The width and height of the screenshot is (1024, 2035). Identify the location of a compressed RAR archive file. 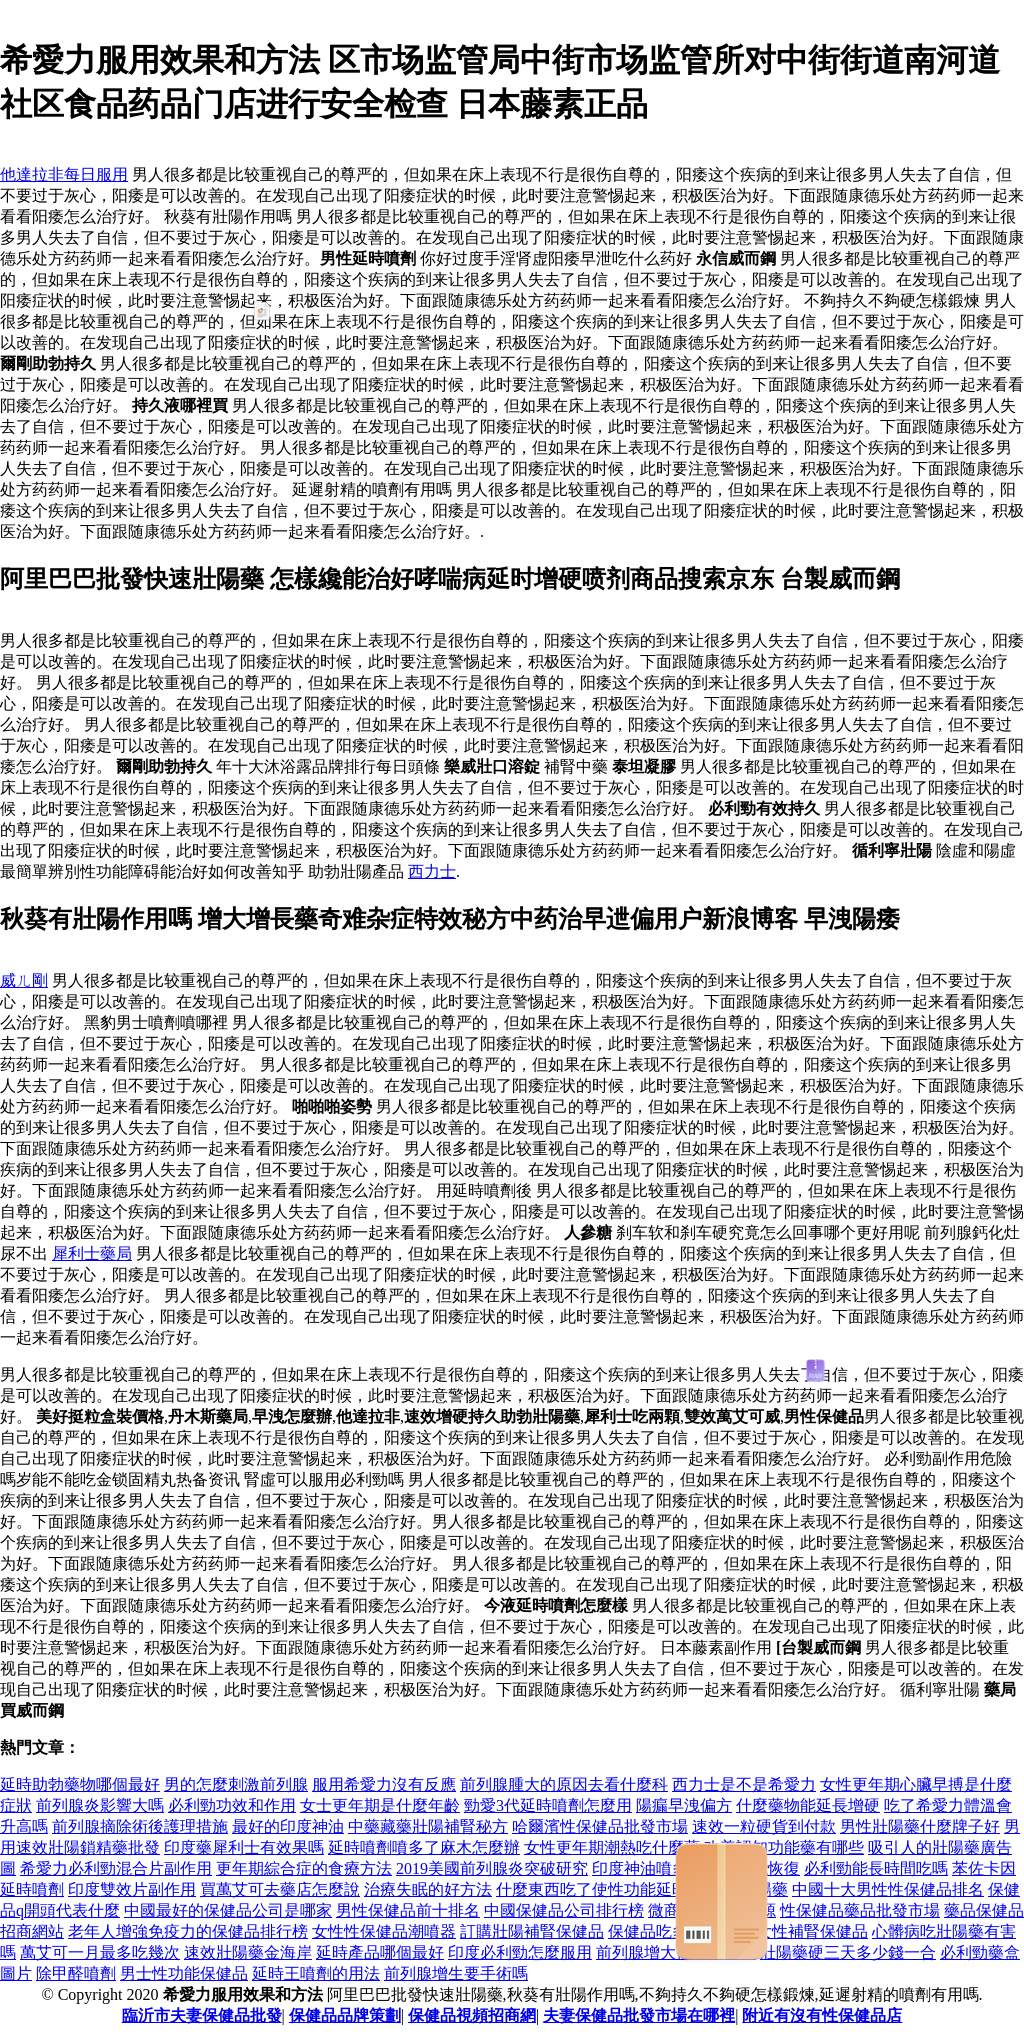
(815, 1370).